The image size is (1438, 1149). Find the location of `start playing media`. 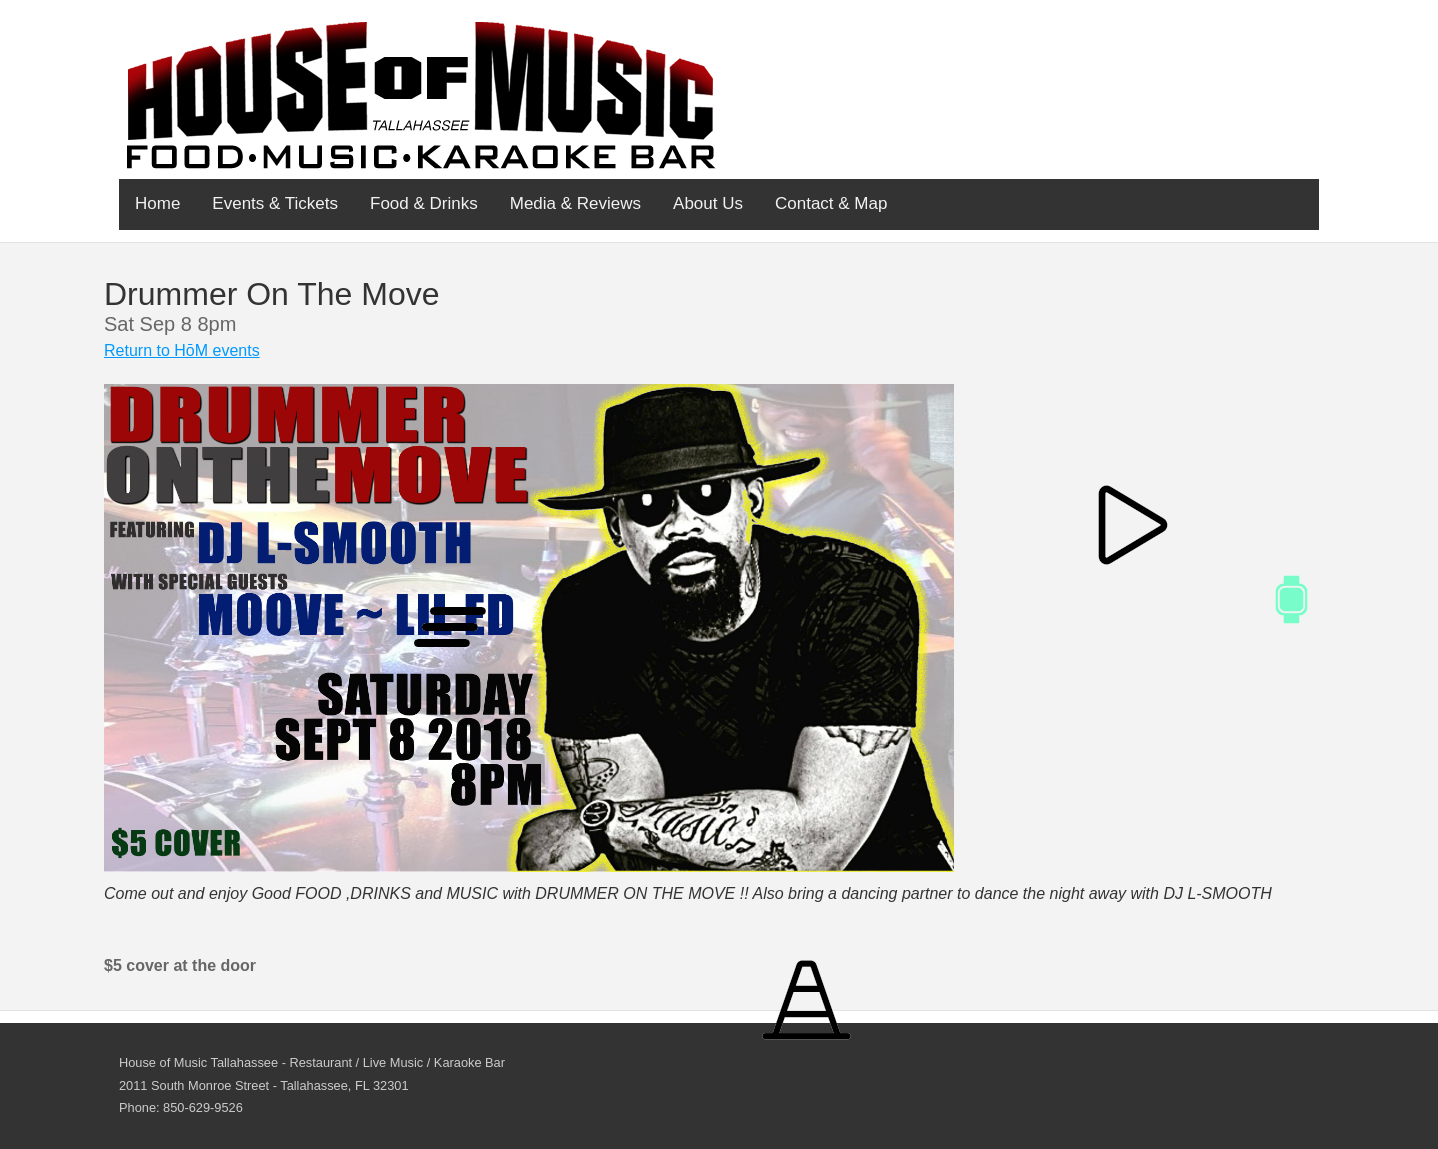

start playing media is located at coordinates (1133, 525).